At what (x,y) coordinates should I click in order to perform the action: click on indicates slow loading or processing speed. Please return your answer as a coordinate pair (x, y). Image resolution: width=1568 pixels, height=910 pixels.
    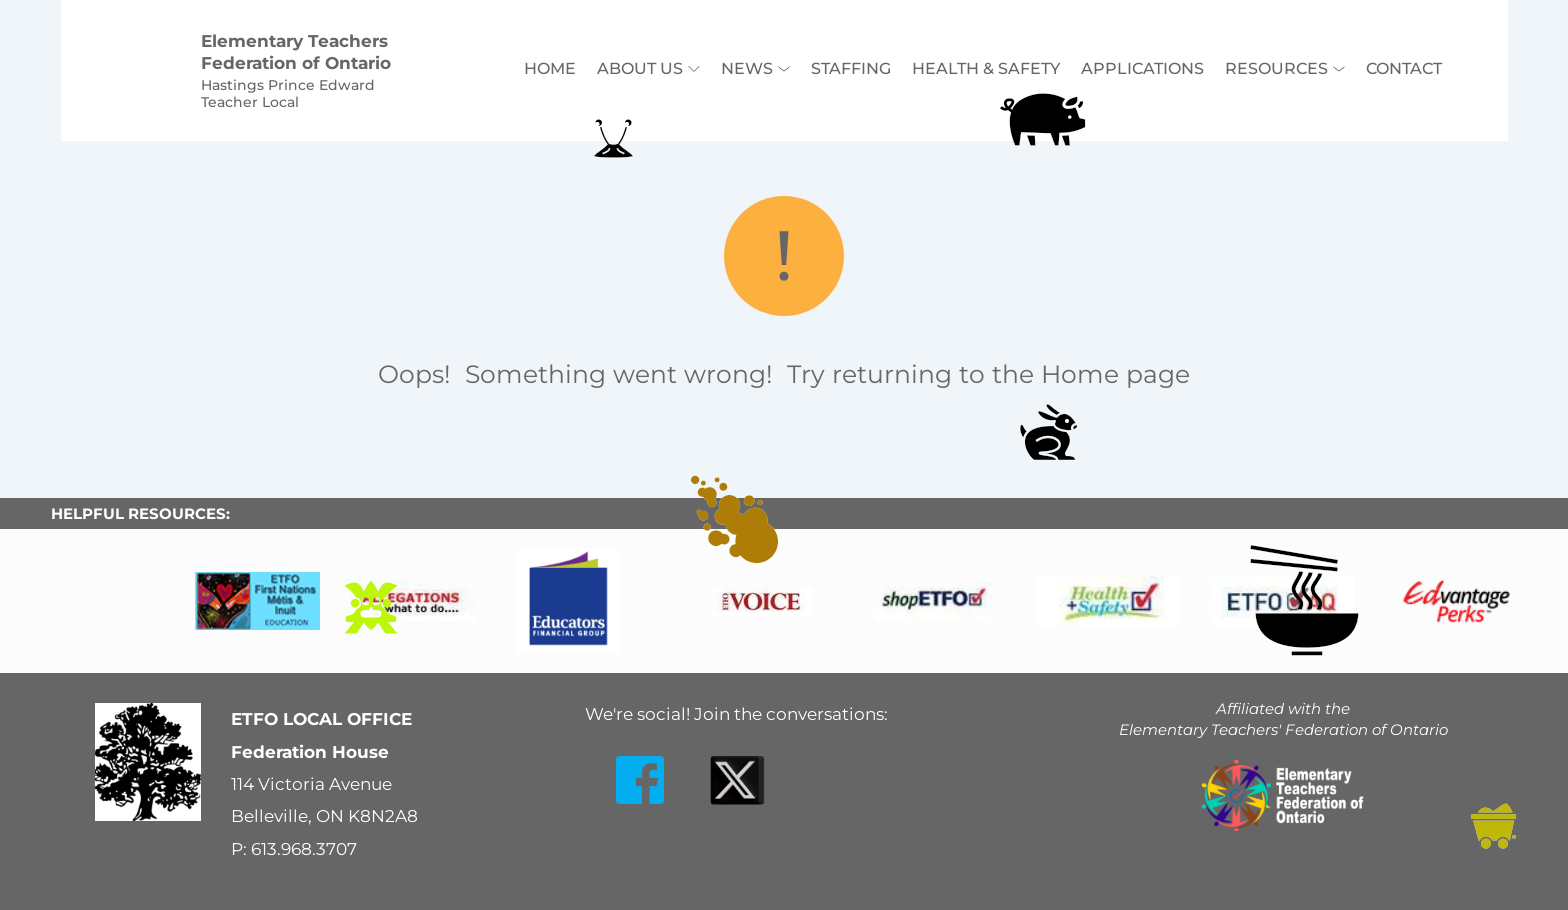
    Looking at the image, I should click on (613, 137).